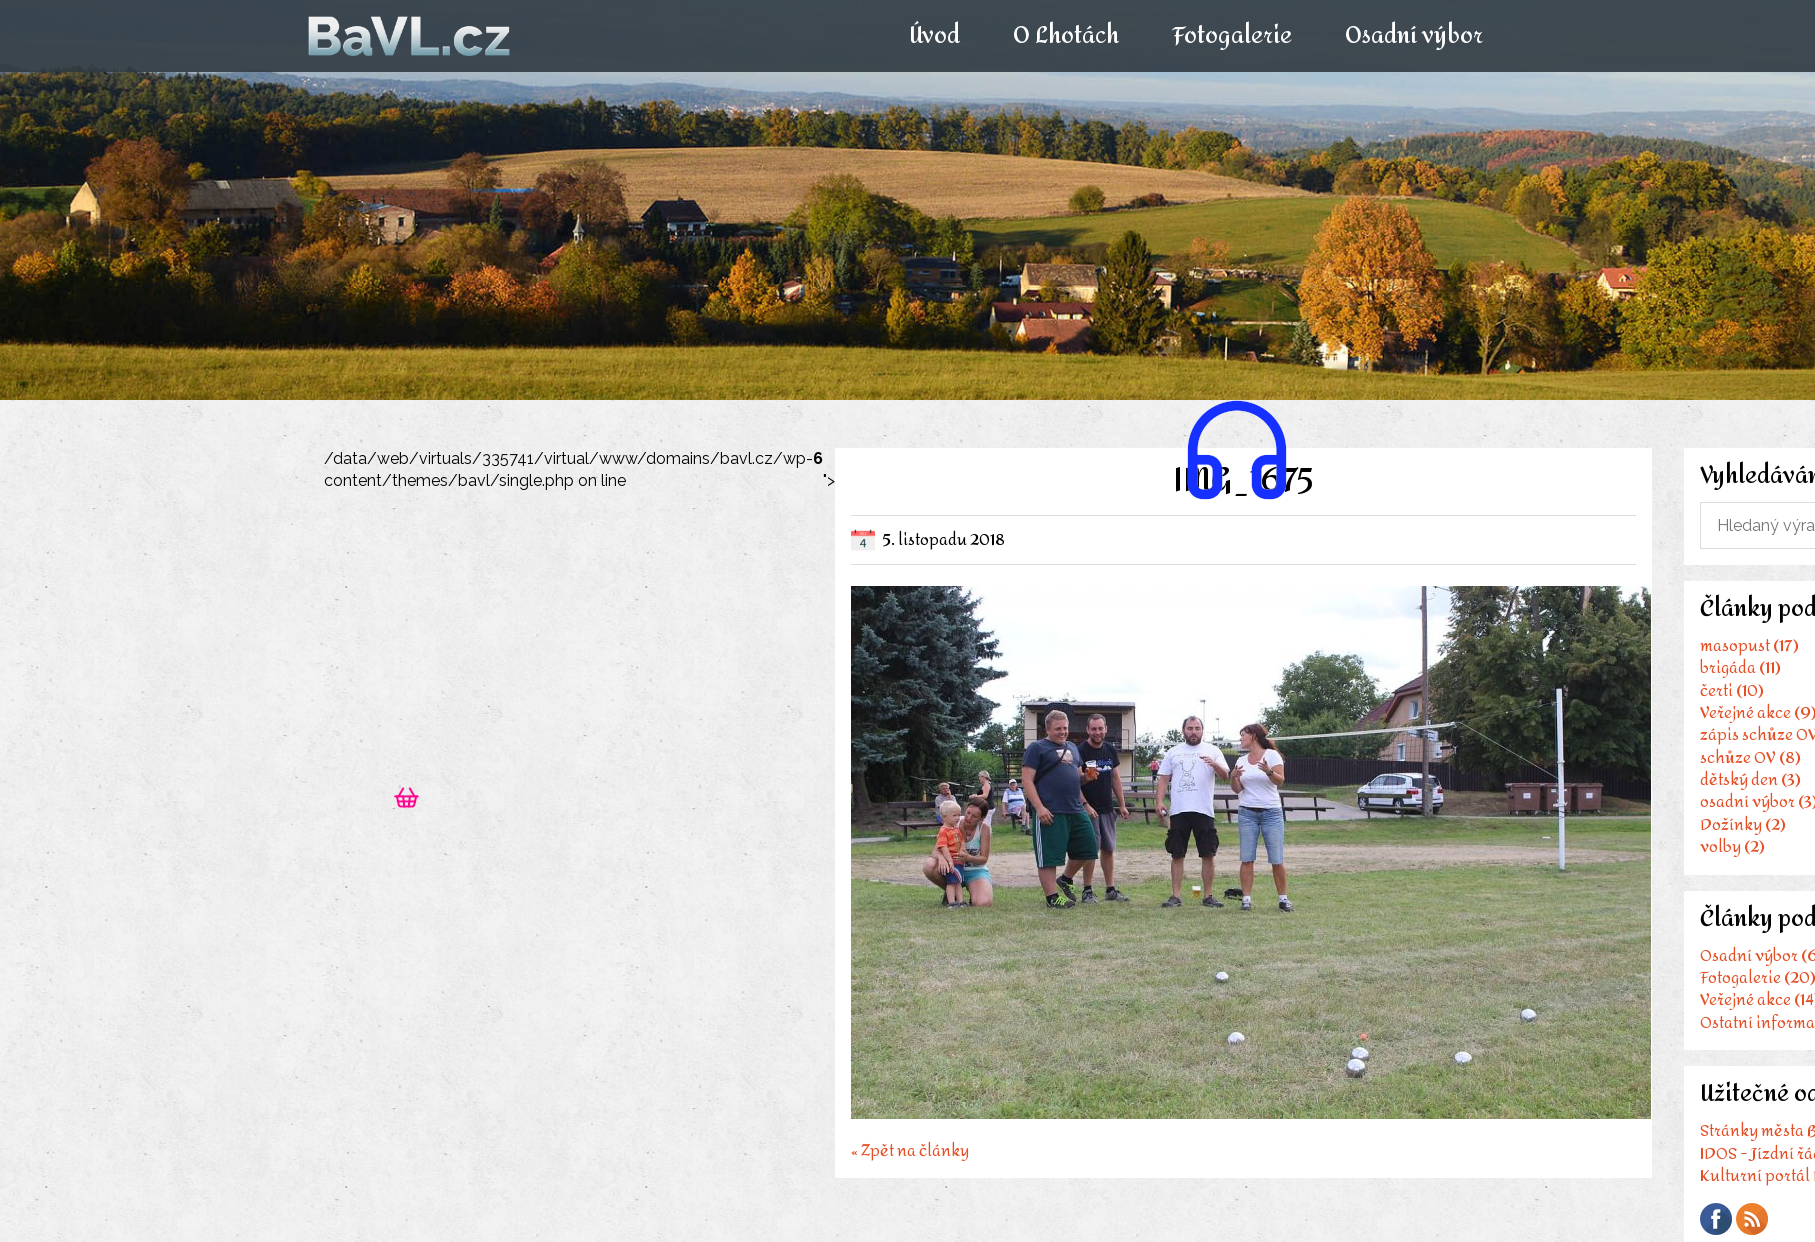  Describe the element at coordinates (1237, 450) in the screenshot. I see `listen to audio or music` at that location.